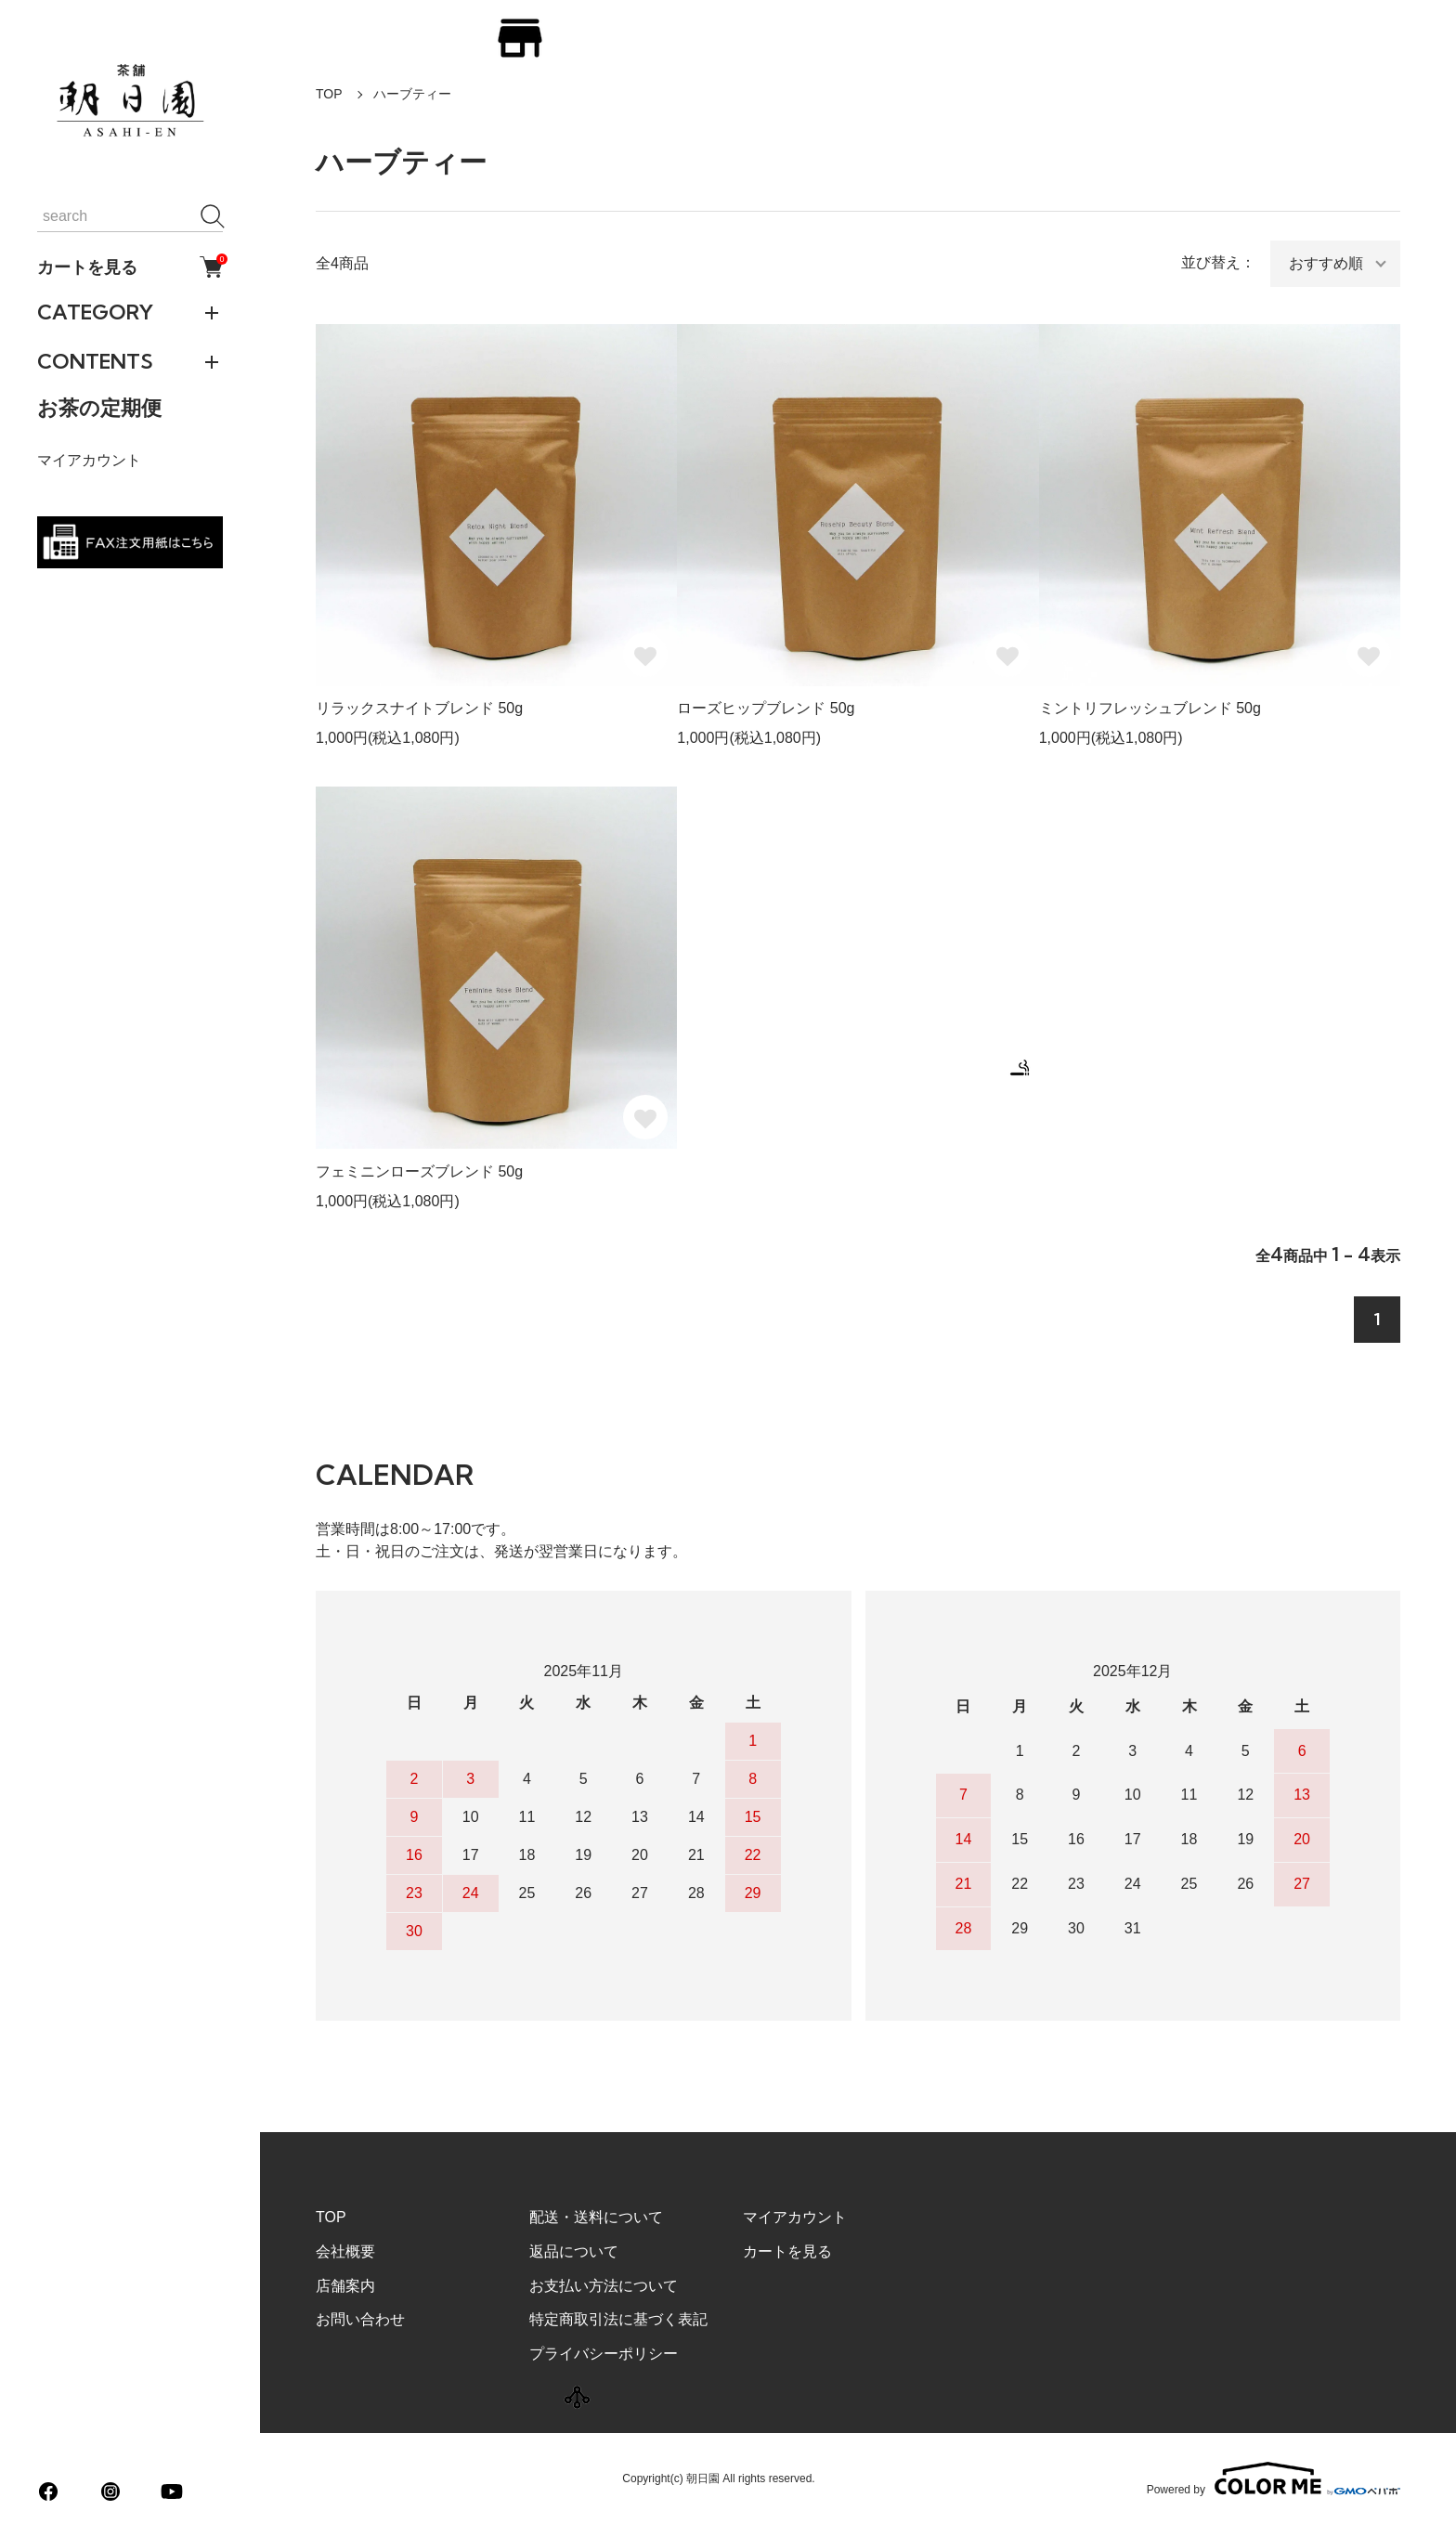  What do you see at coordinates (1020, 1069) in the screenshot?
I see `indicates a designated smoking area` at bounding box center [1020, 1069].